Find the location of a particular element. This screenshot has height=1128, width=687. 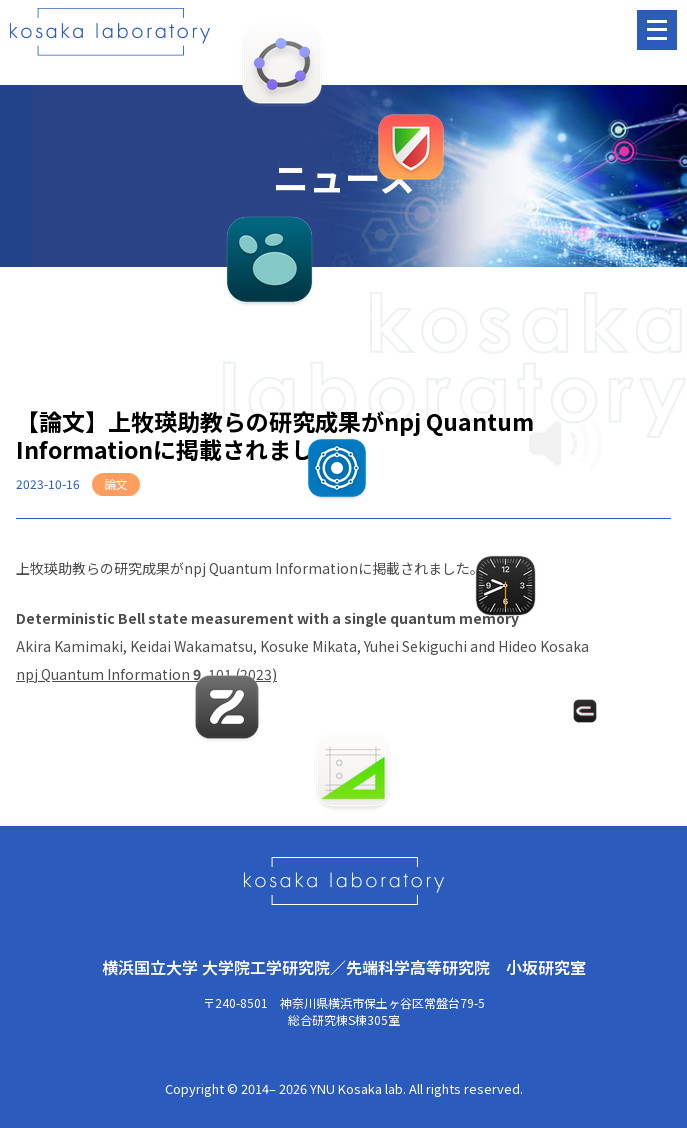

open the Neon app is located at coordinates (337, 468).